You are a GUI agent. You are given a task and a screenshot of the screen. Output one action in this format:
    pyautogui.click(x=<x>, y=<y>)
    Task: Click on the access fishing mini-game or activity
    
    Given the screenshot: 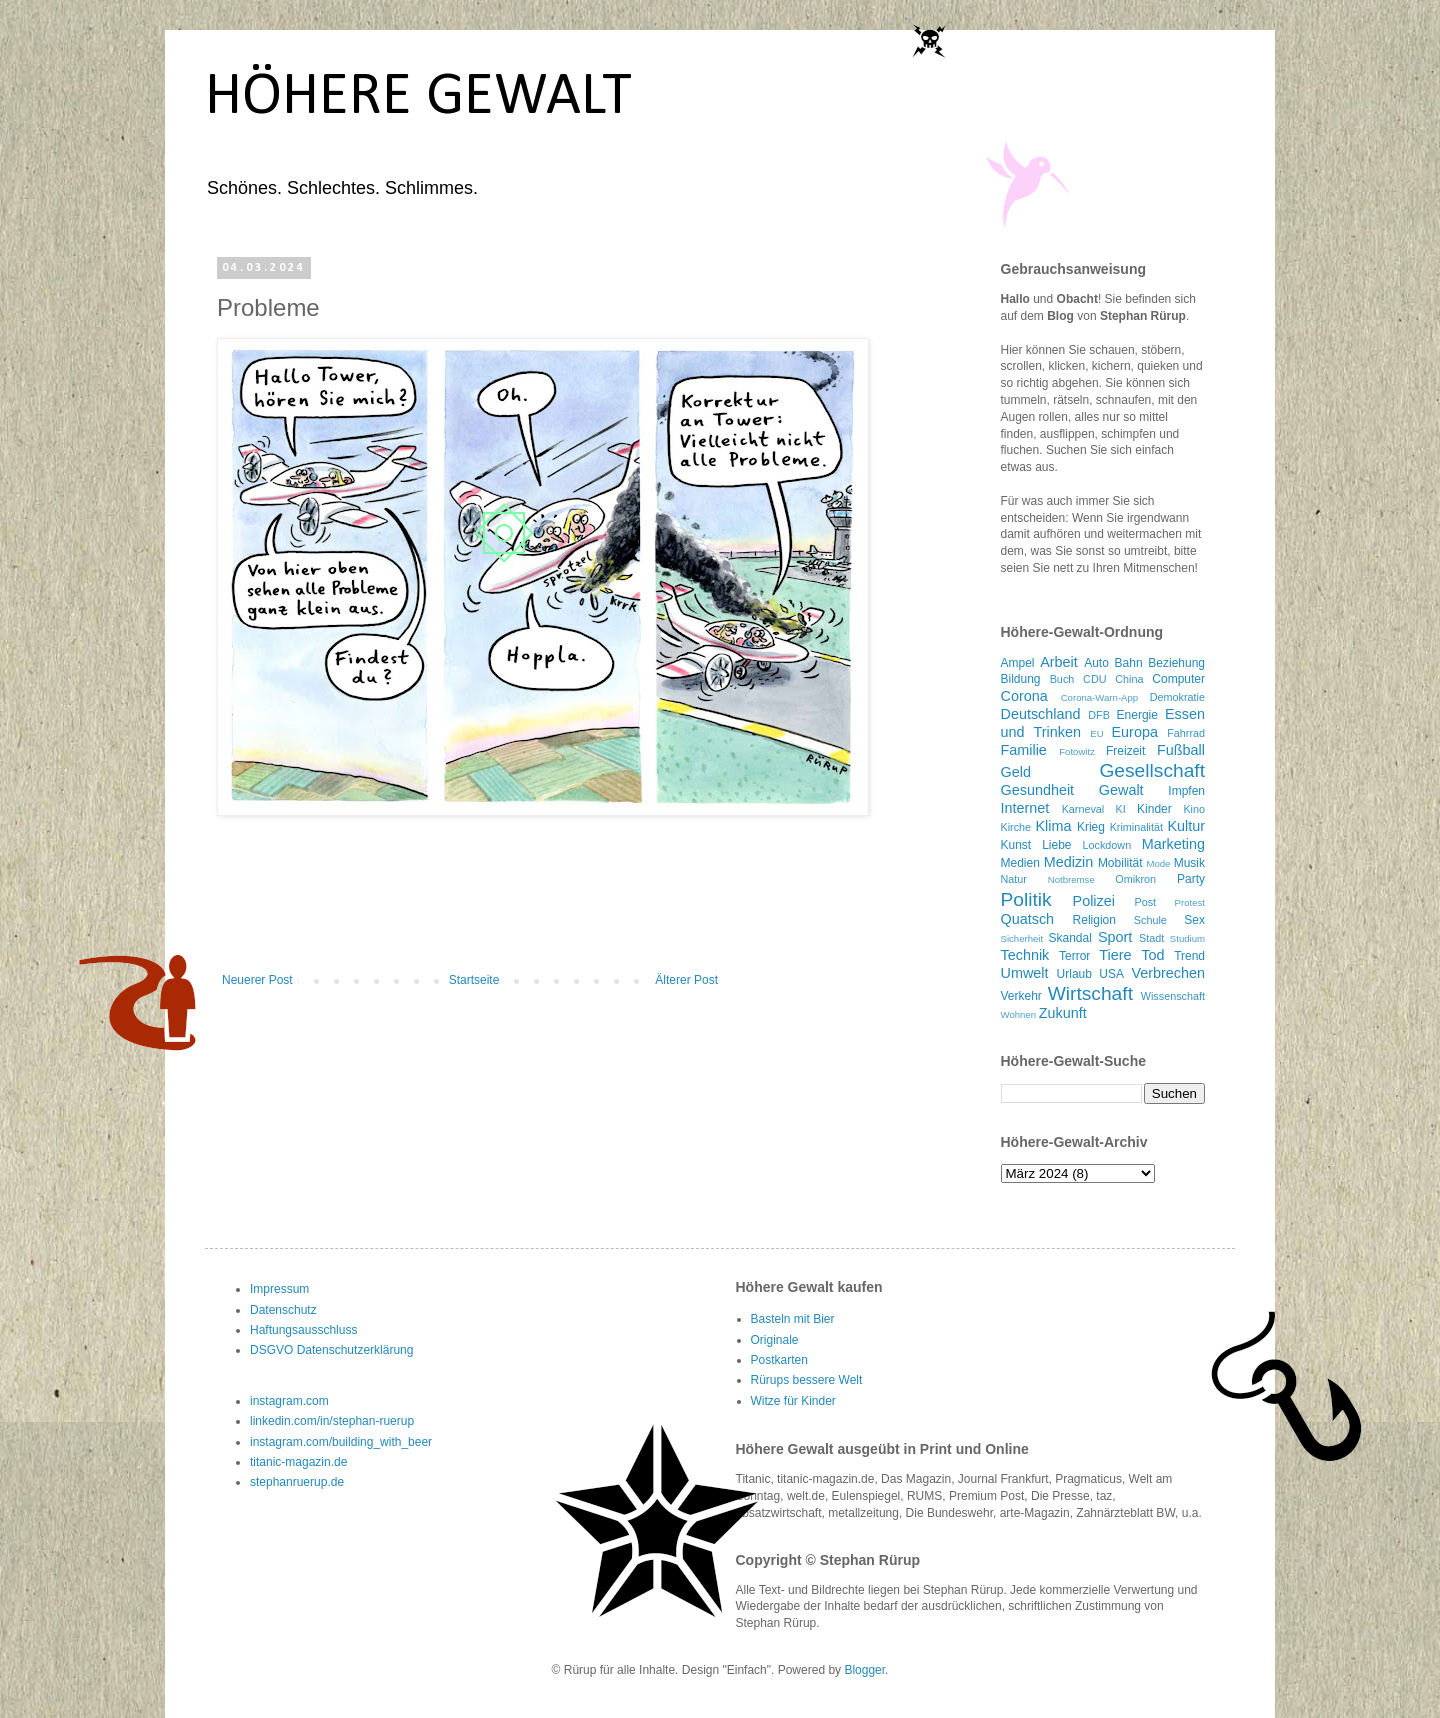 What is the action you would take?
    pyautogui.click(x=1287, y=1386)
    